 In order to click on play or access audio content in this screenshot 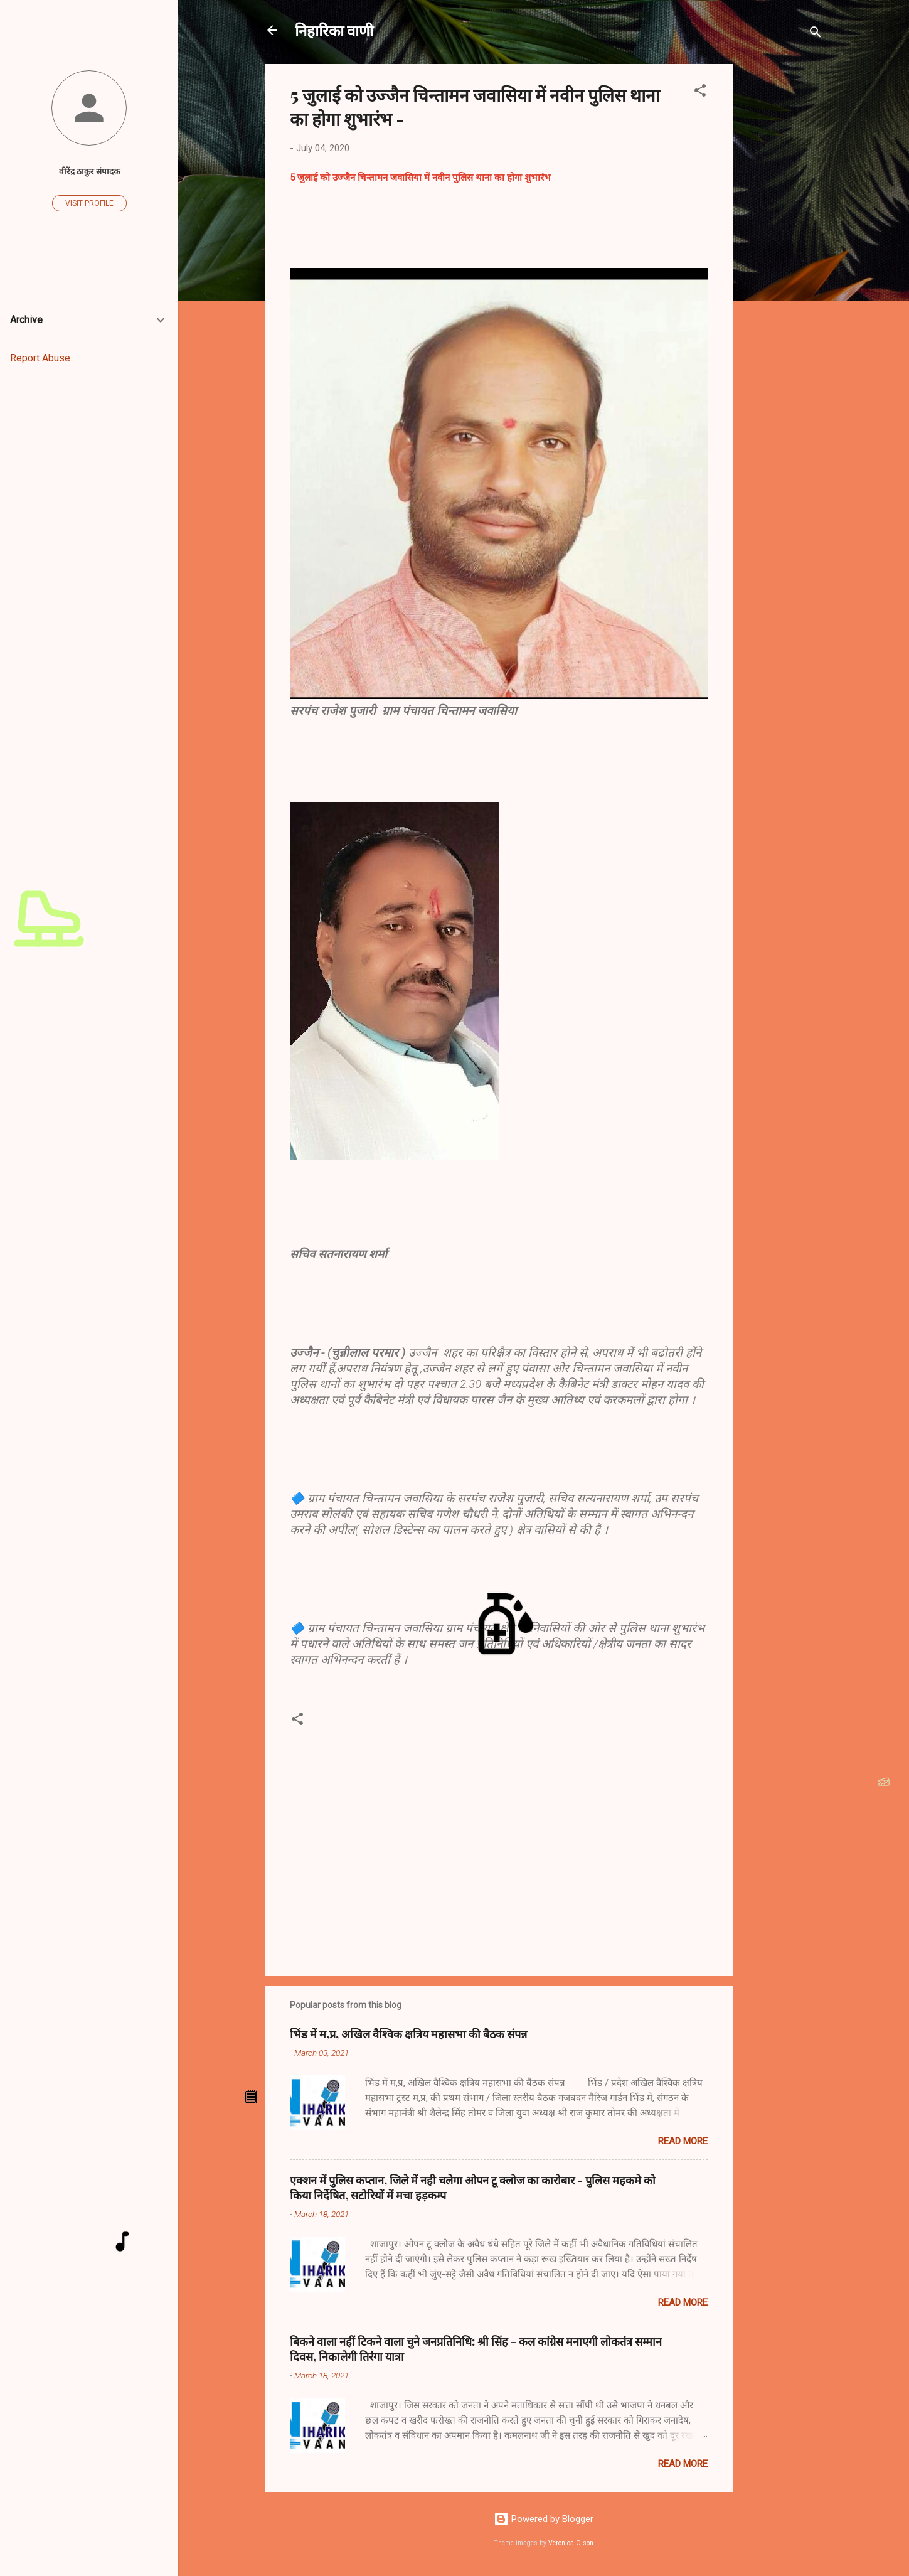, I will do `click(122, 2242)`.